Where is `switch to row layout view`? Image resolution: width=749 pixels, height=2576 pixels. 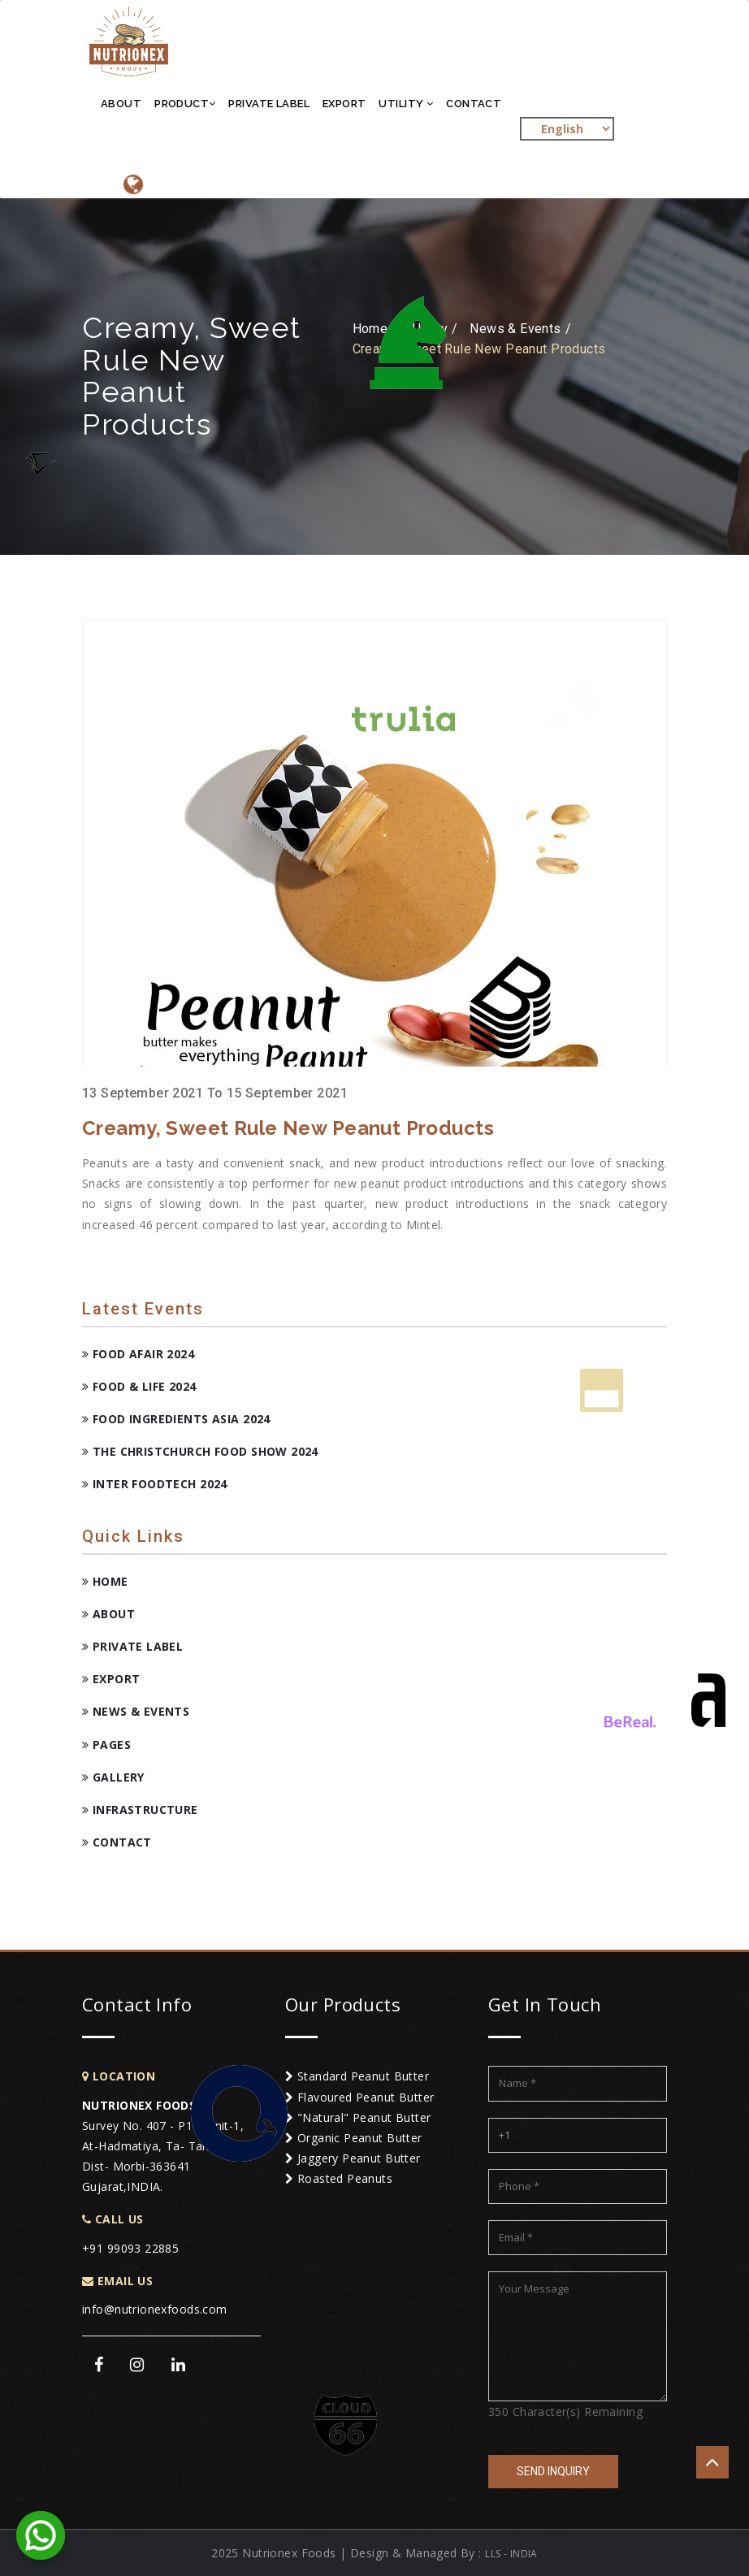 switch to row layout view is located at coordinates (601, 1390).